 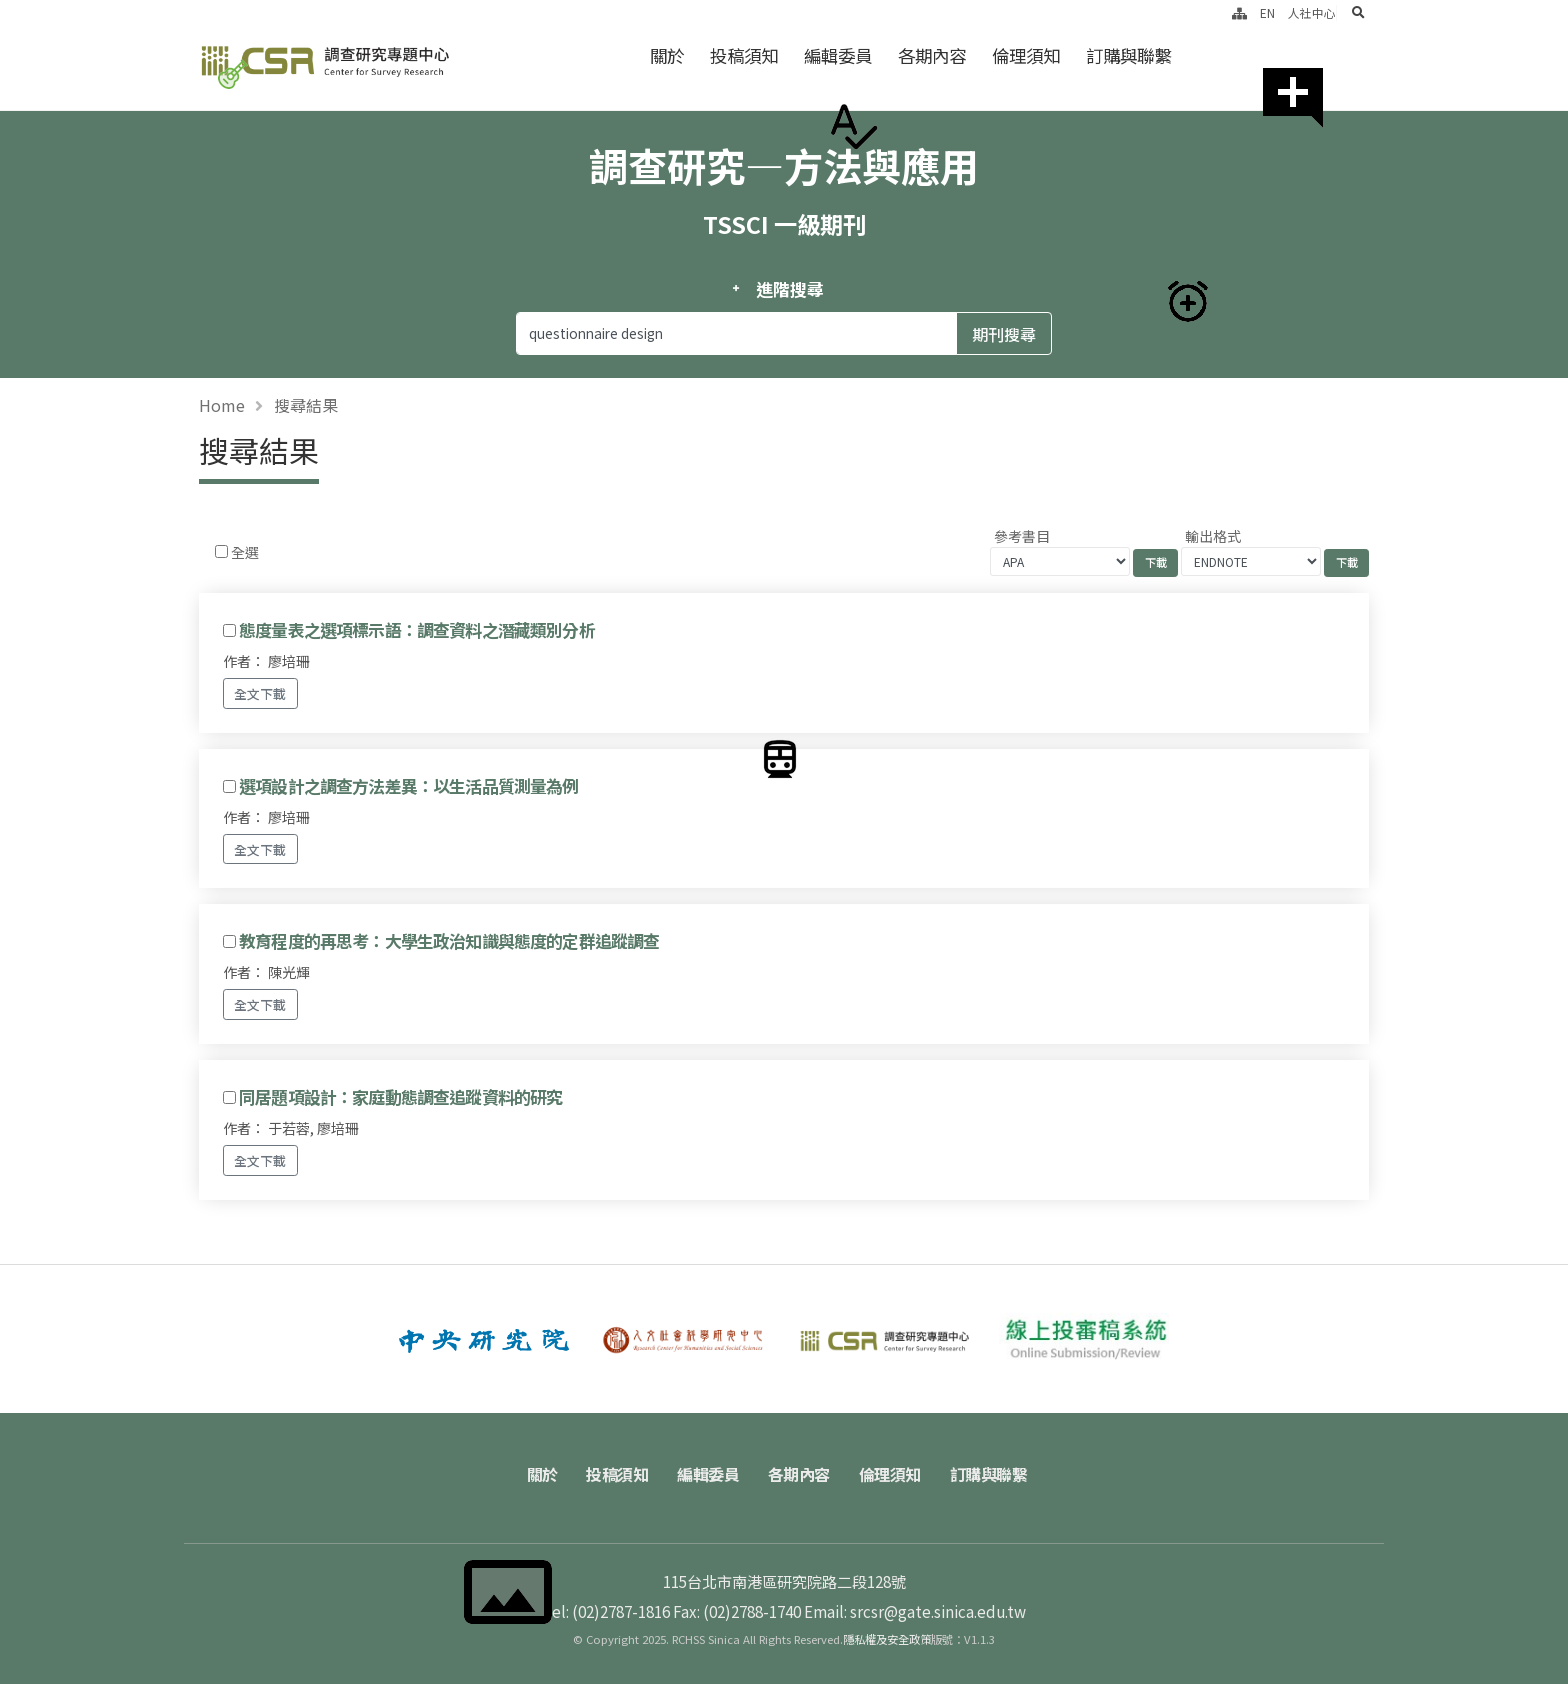 What do you see at coordinates (852, 125) in the screenshot?
I see `enable spellcheck or grammar checking` at bounding box center [852, 125].